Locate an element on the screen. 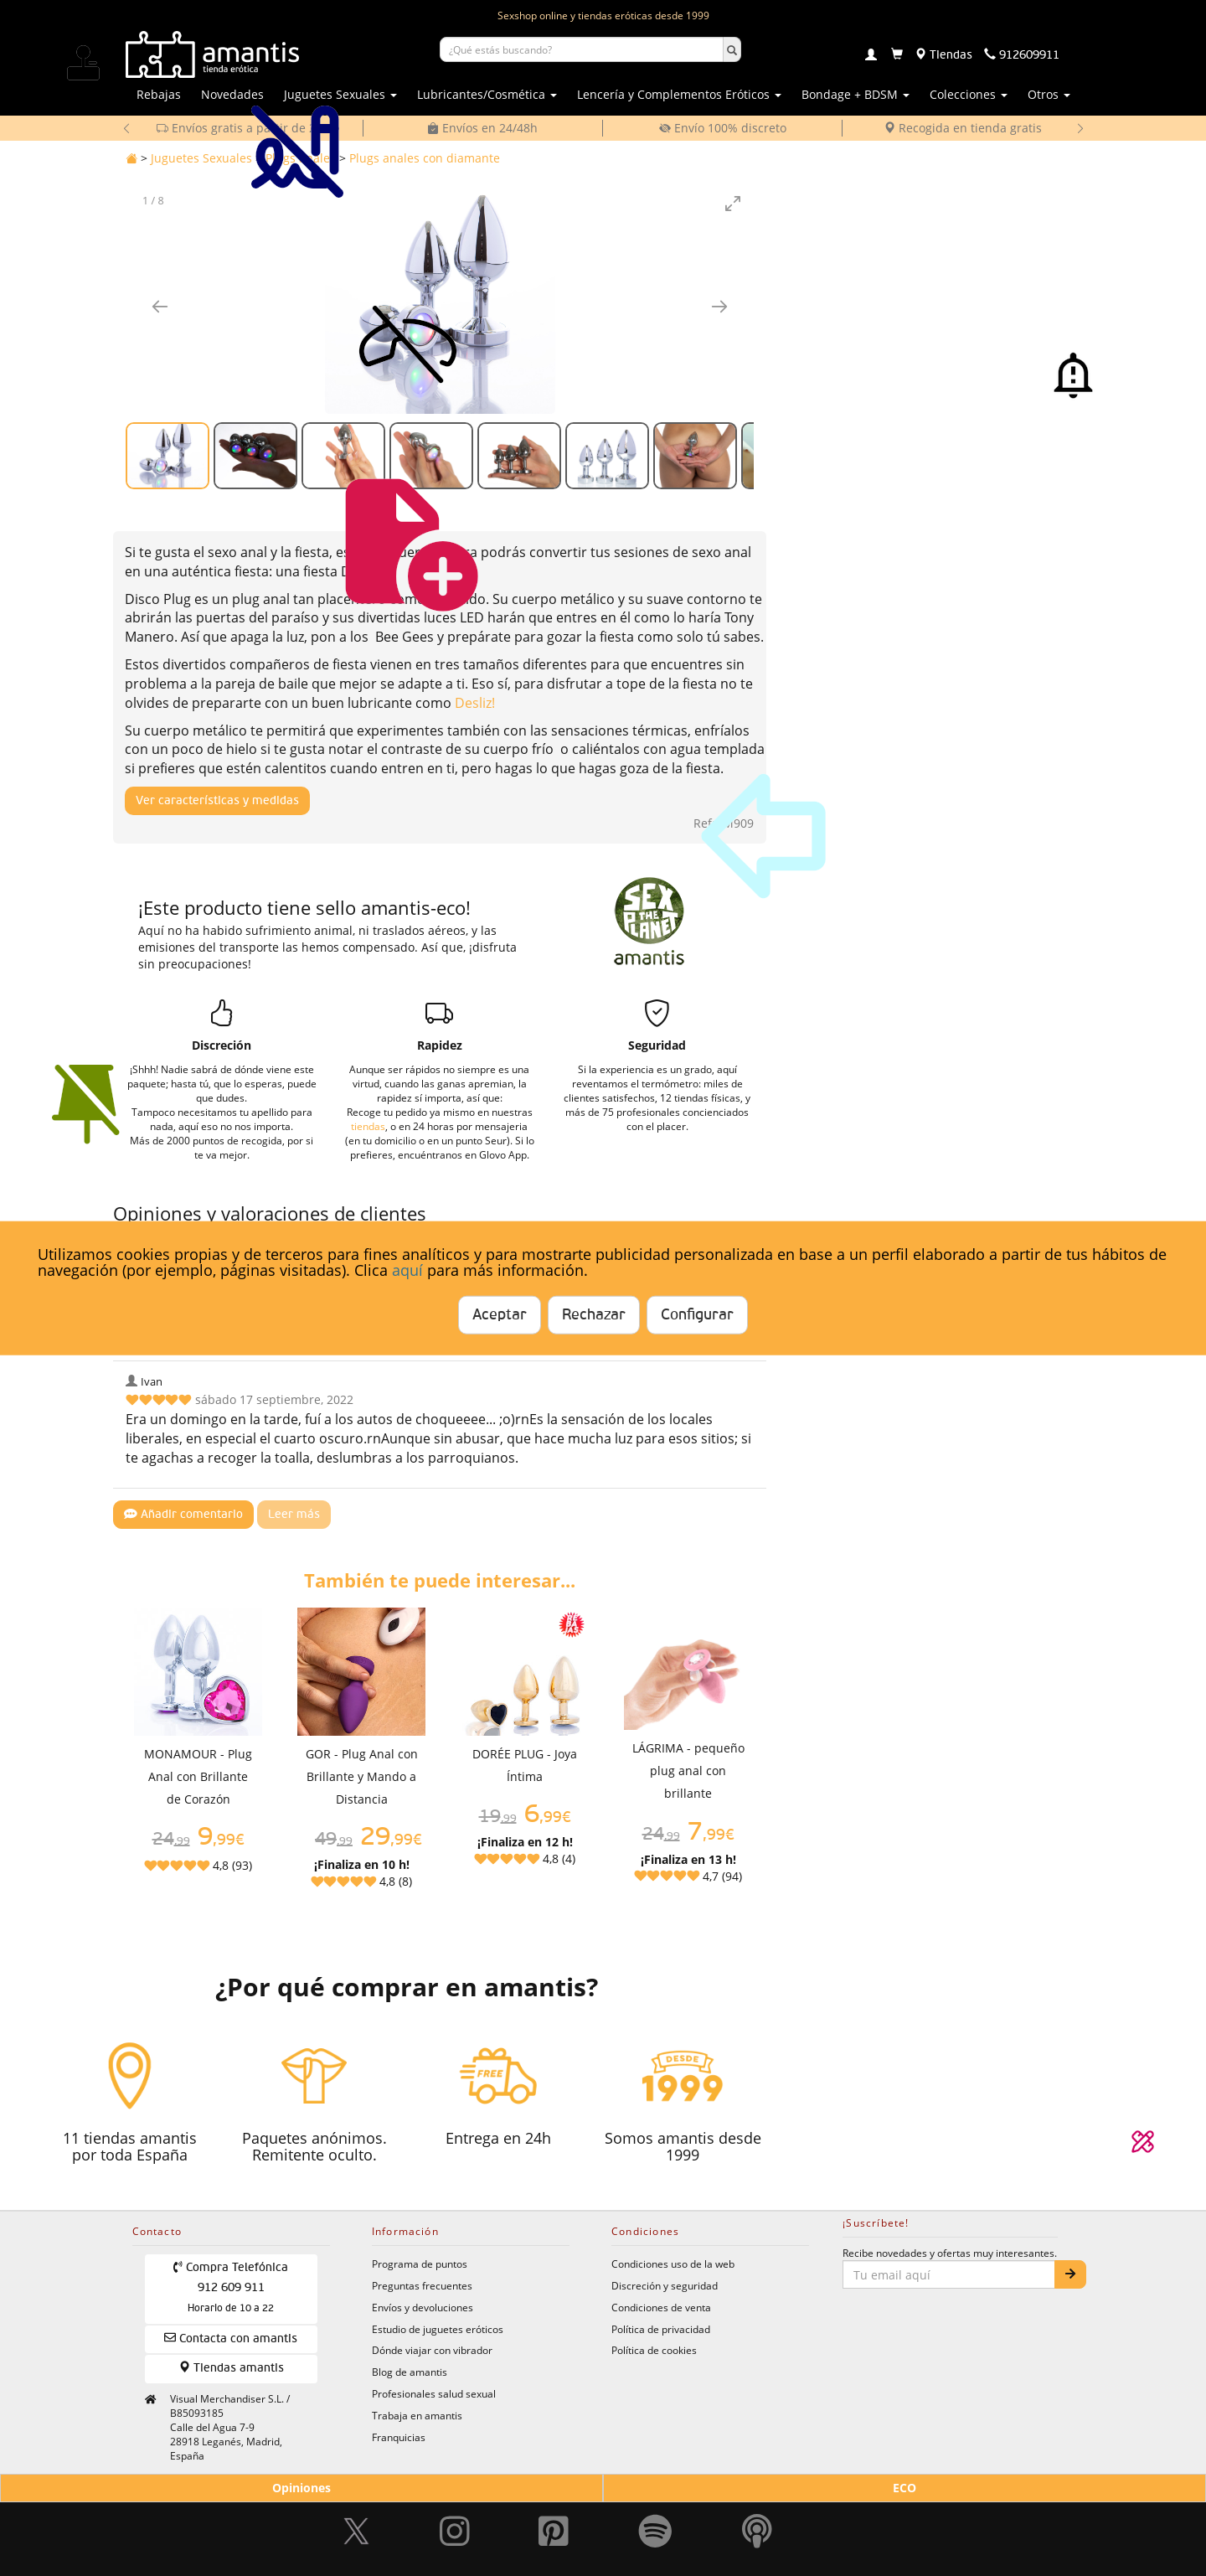 The height and width of the screenshot is (2576, 1206). access design or editing tools is located at coordinates (1142, 2141).